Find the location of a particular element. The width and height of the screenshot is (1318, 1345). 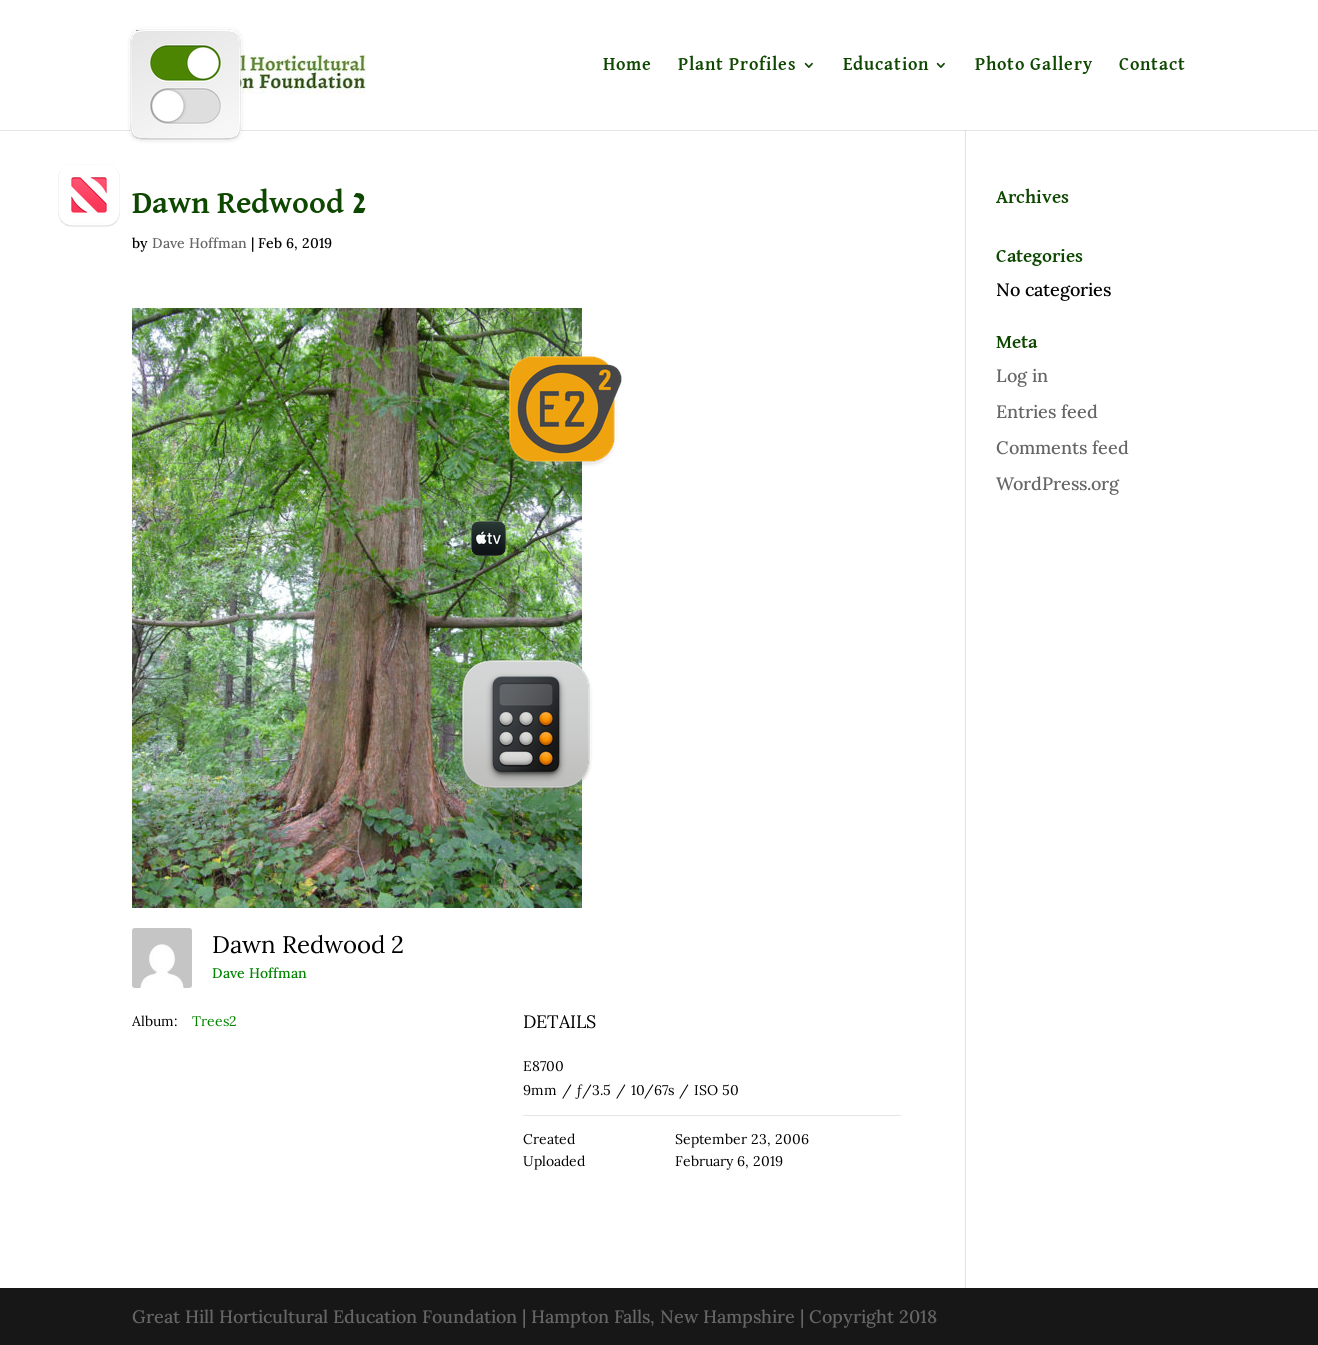

launch Half-Life 2: Episode 2 is located at coordinates (562, 409).